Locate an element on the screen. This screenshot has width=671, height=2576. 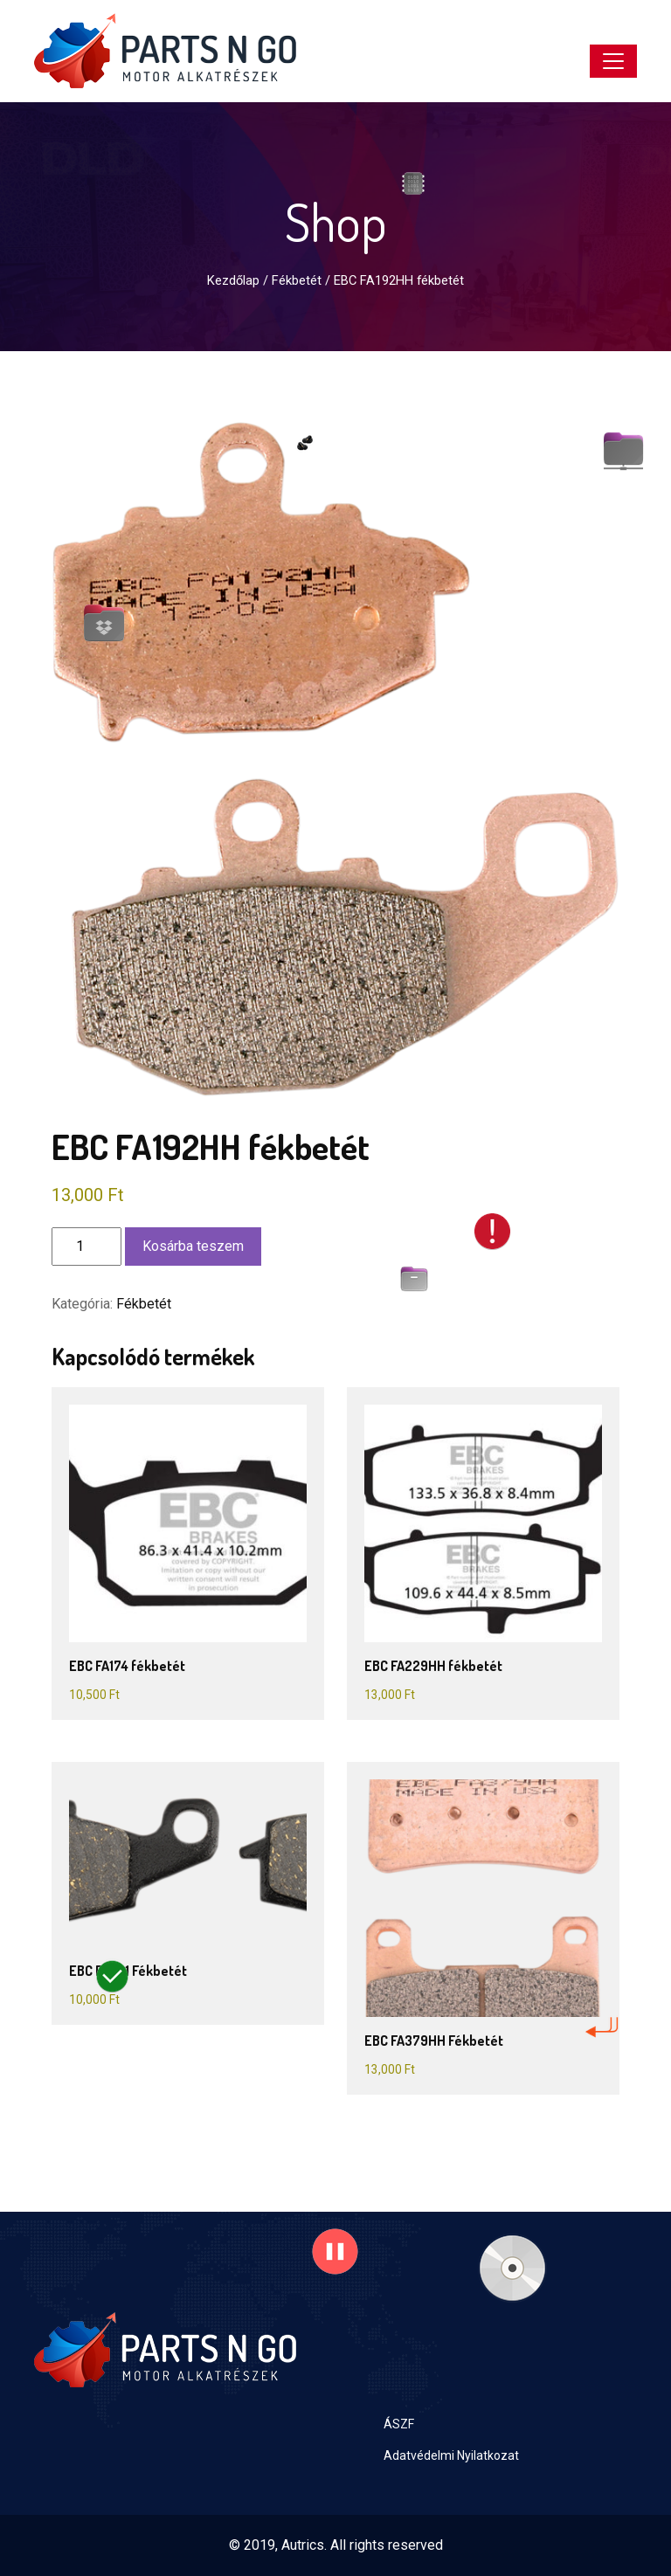
represents a DVD+R writable disc is located at coordinates (512, 2268).